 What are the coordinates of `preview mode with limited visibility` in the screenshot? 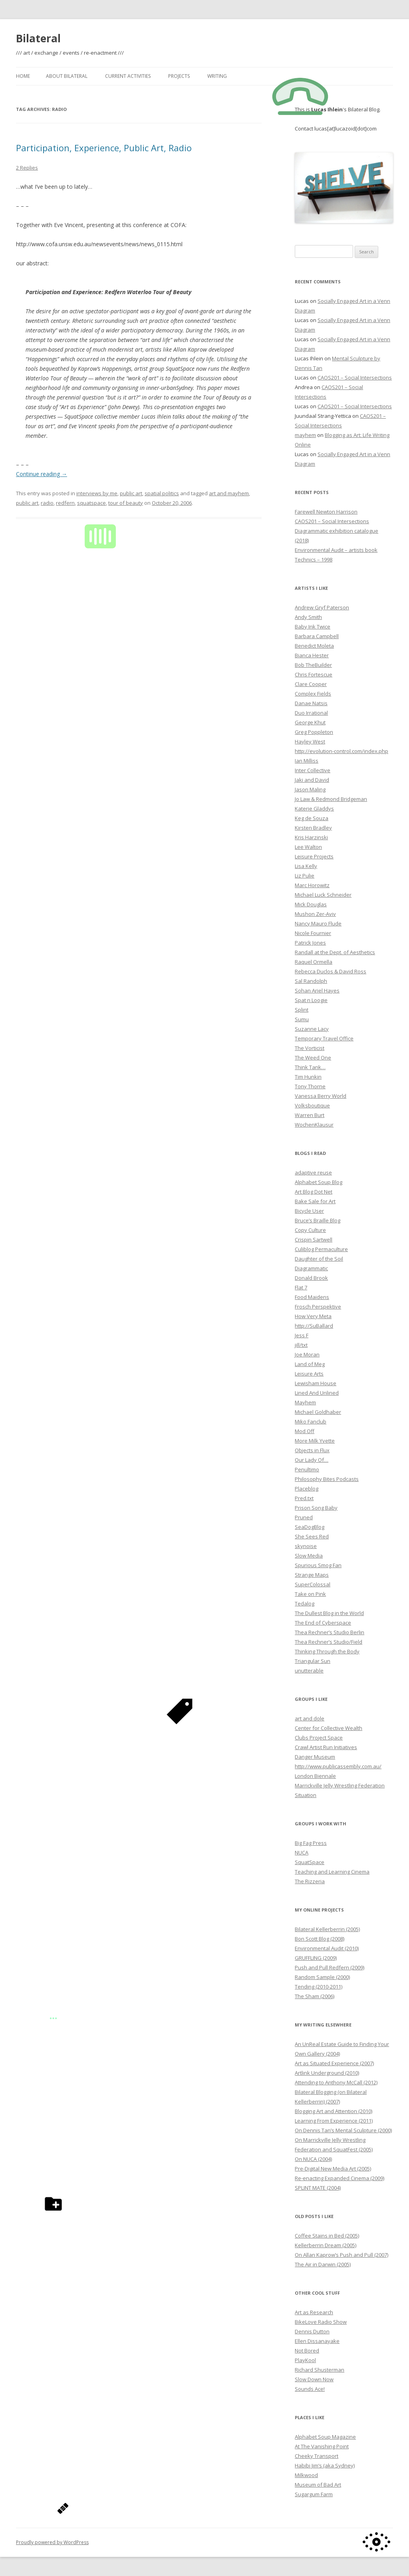 It's located at (376, 2542).